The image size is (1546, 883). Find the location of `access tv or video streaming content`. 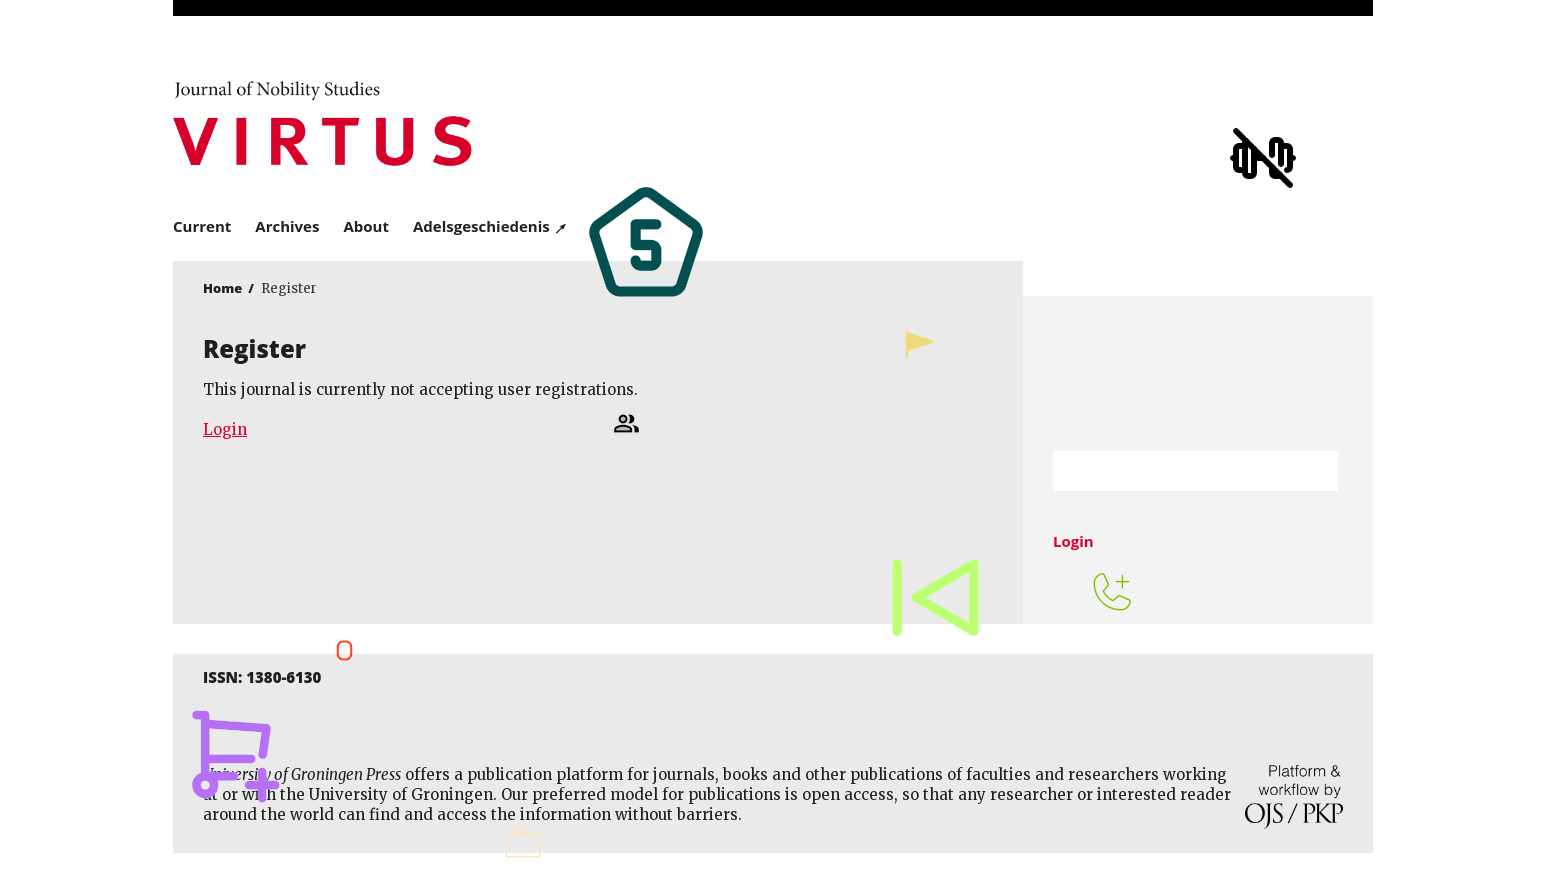

access tv or video streaming content is located at coordinates (523, 843).